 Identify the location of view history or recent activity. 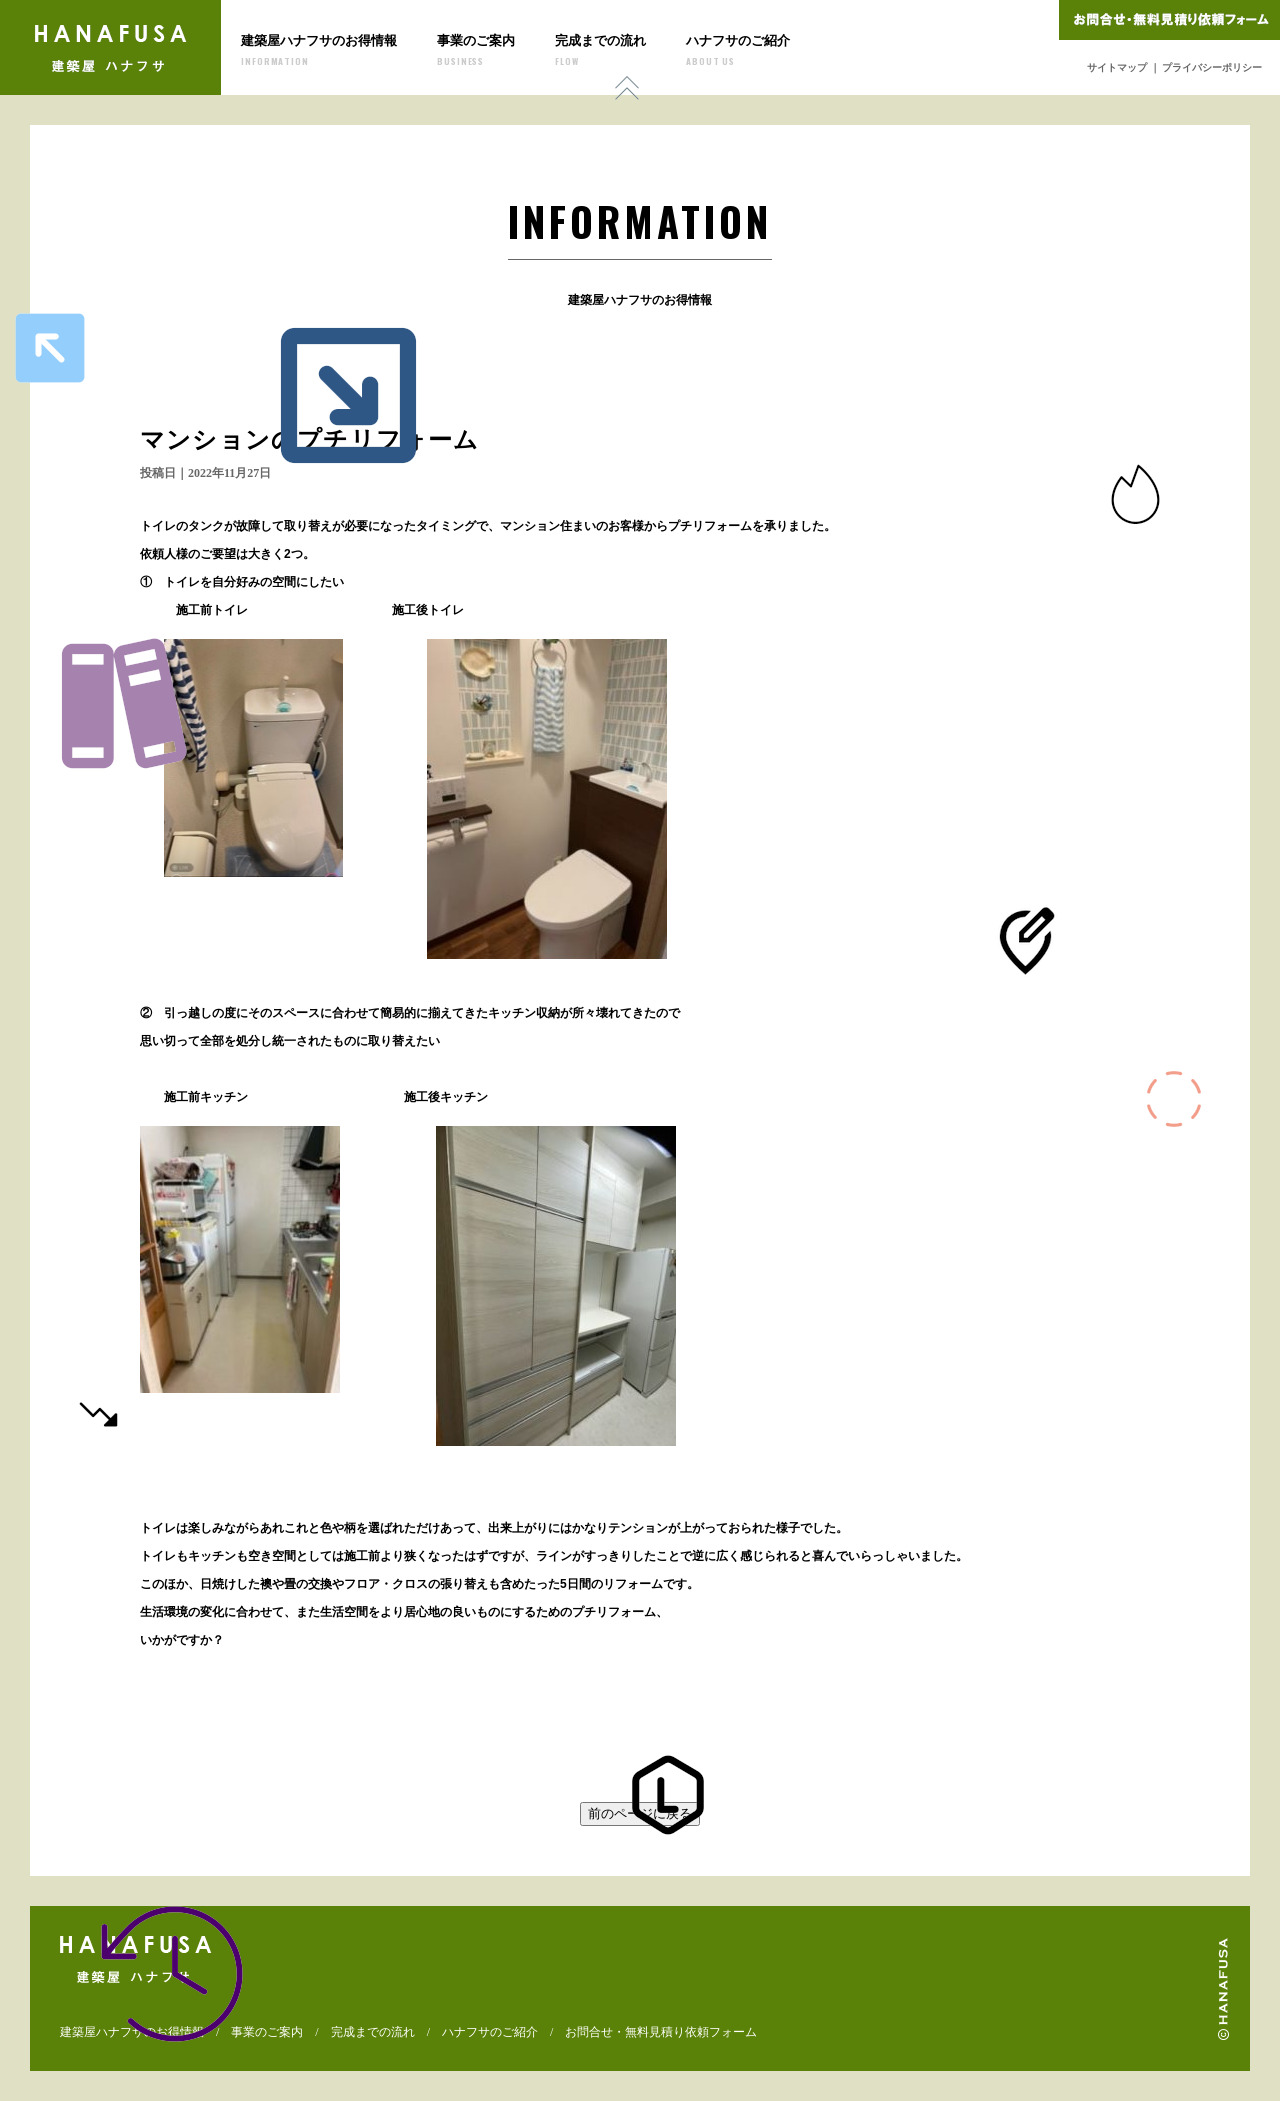
(175, 1974).